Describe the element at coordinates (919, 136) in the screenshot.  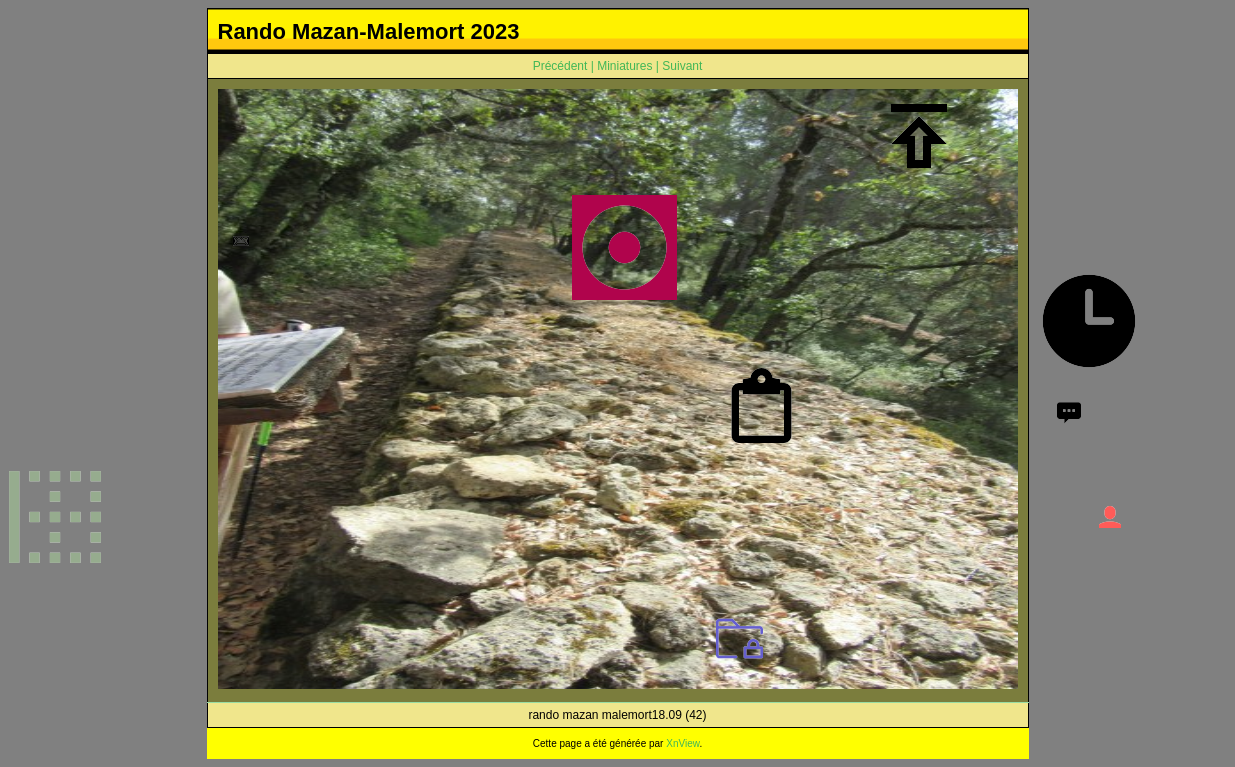
I see `publish or upload content` at that location.